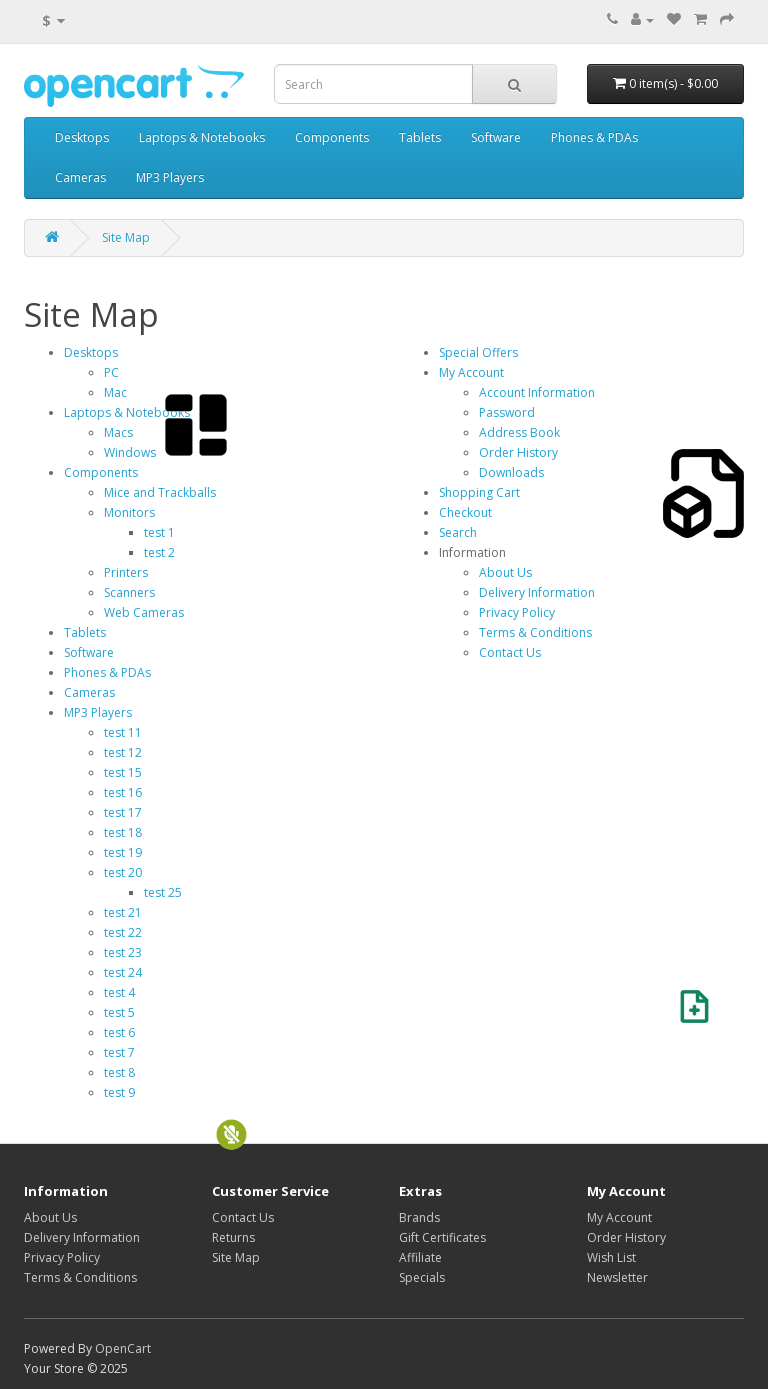 This screenshot has width=768, height=1389. What do you see at coordinates (196, 425) in the screenshot?
I see `switch to board or grid layout view` at bounding box center [196, 425].